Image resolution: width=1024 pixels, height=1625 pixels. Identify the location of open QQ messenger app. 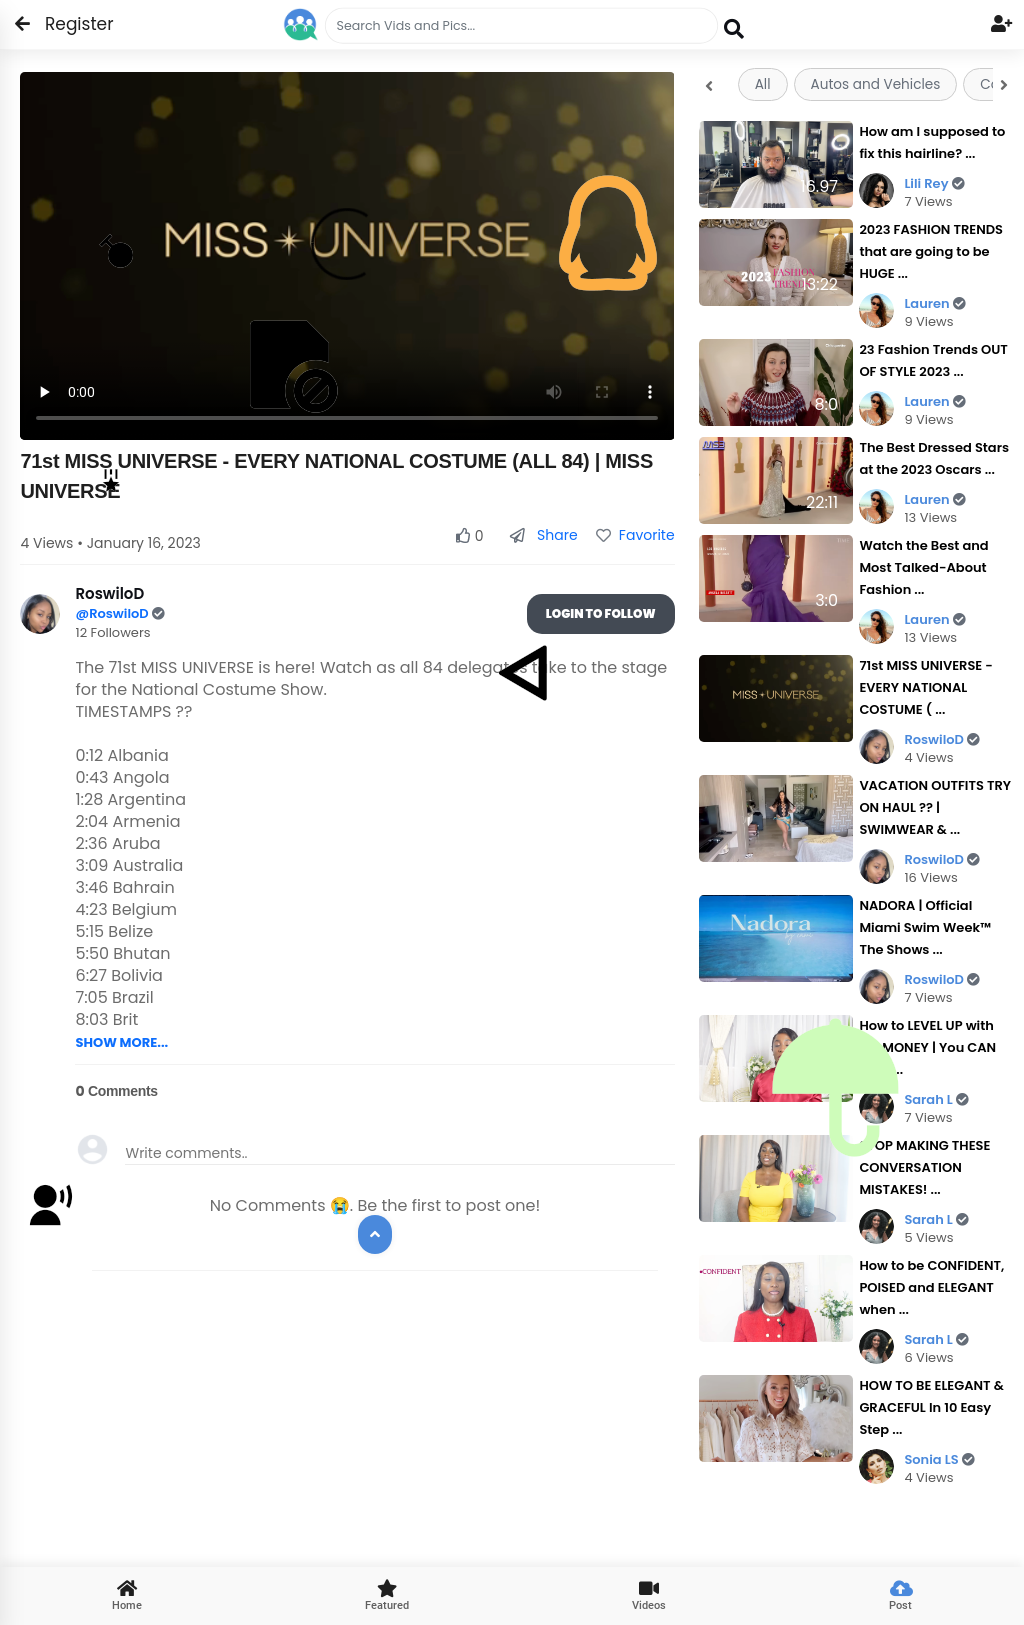
(608, 233).